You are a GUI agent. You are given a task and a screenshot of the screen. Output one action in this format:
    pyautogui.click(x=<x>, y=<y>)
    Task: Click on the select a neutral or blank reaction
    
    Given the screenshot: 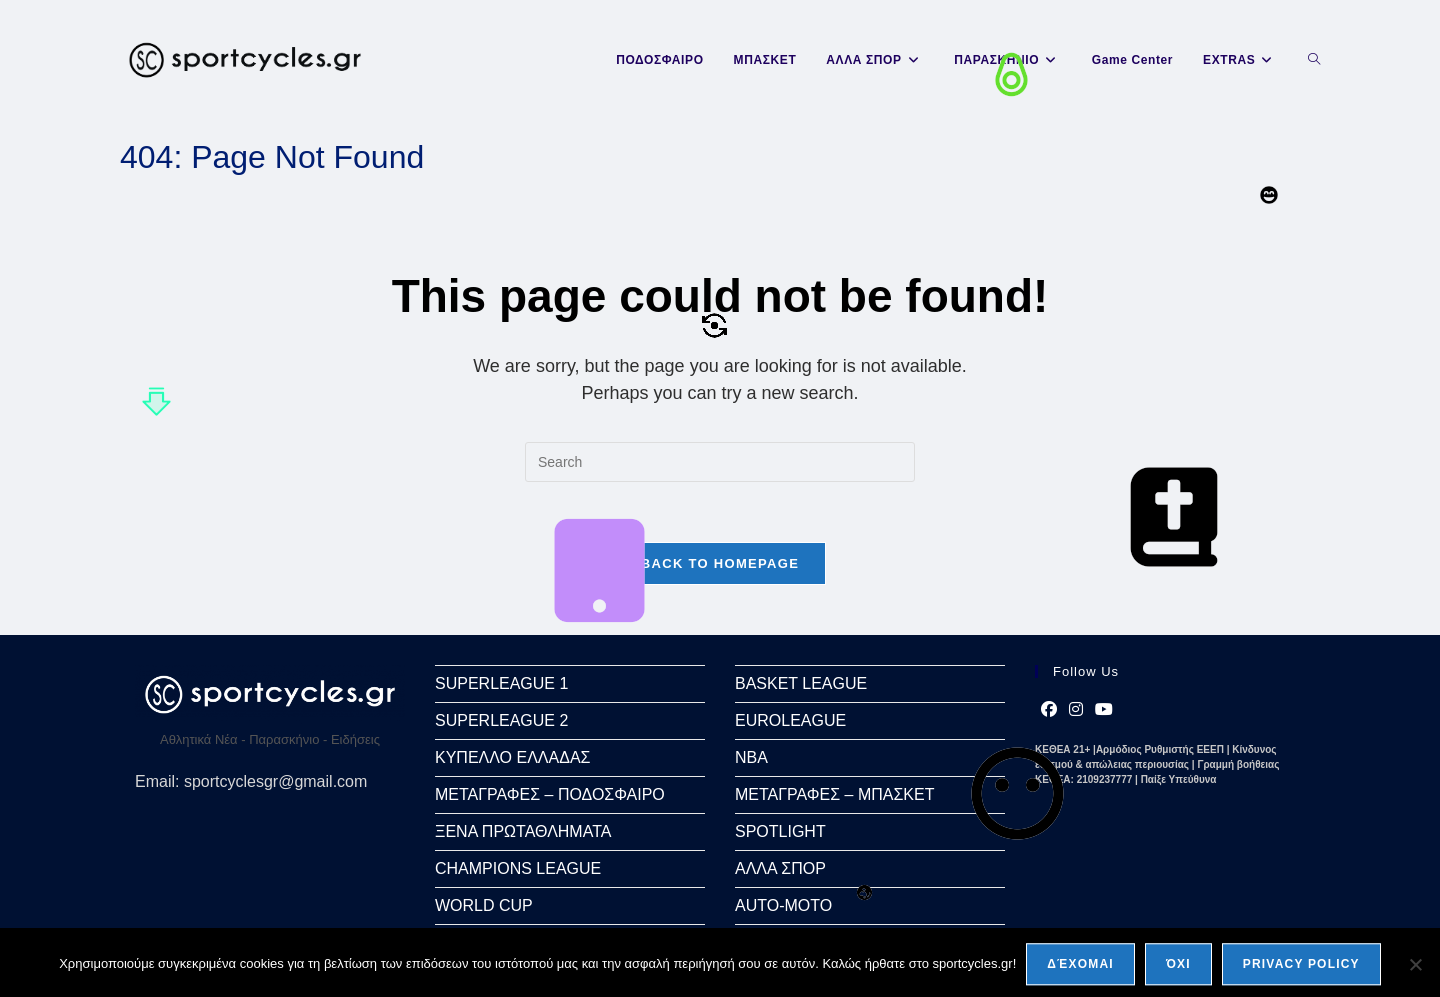 What is the action you would take?
    pyautogui.click(x=1017, y=793)
    